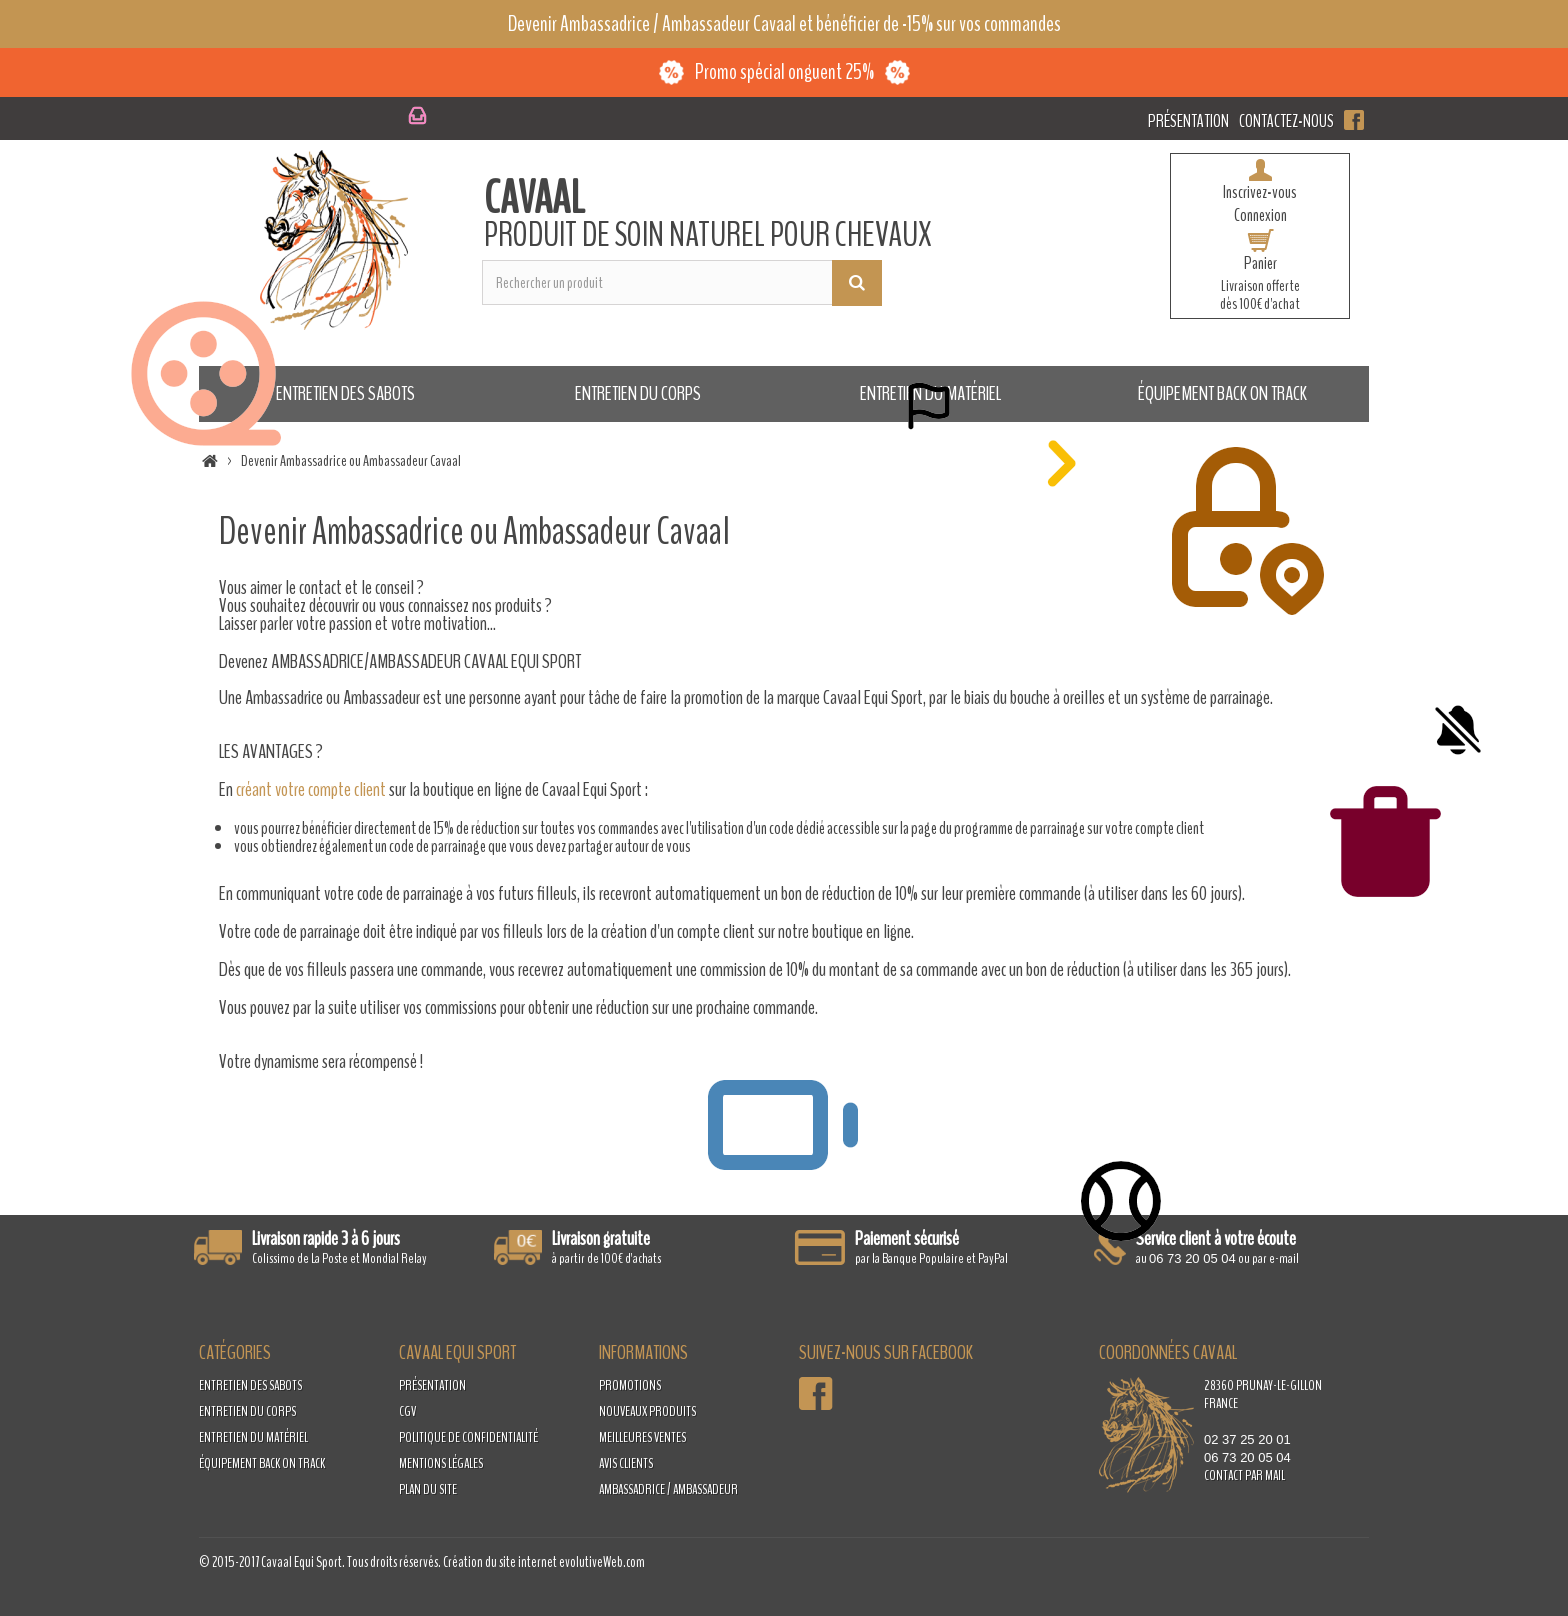 Image resolution: width=1568 pixels, height=1616 pixels. What do you see at coordinates (1121, 1201) in the screenshot?
I see `access baseball or sports content` at bounding box center [1121, 1201].